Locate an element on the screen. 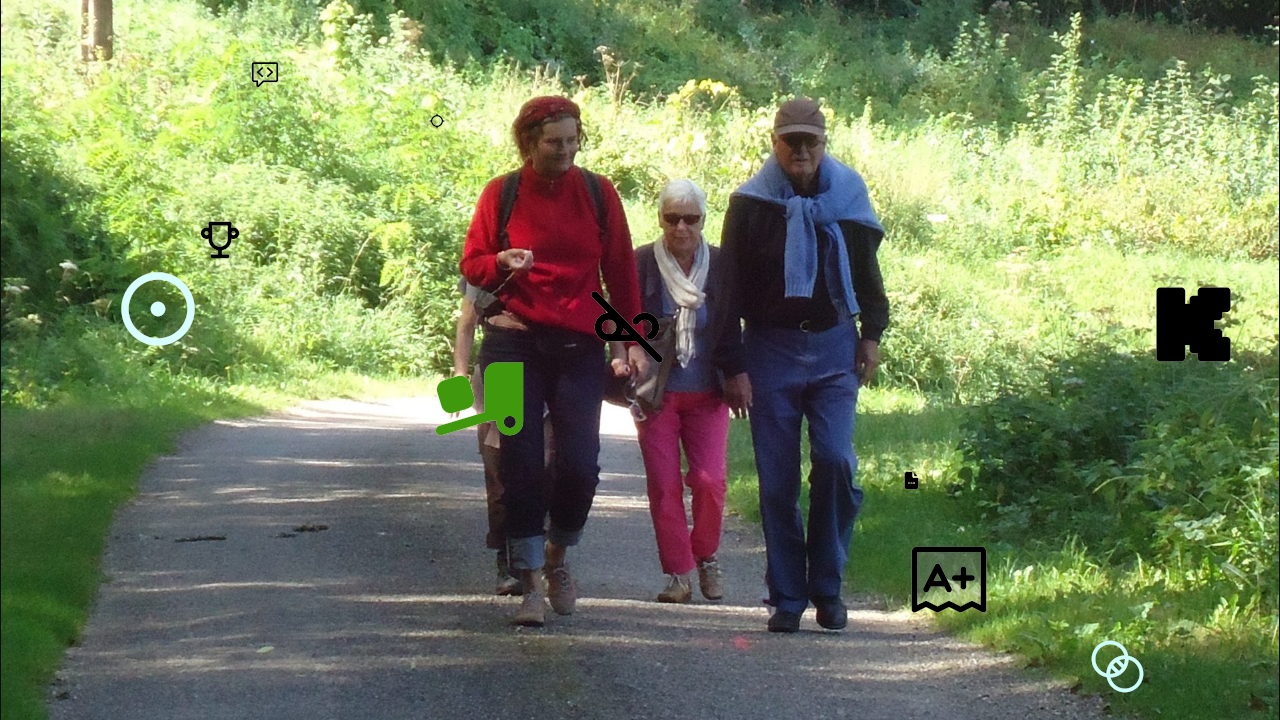  select or mark an item as active is located at coordinates (158, 309).